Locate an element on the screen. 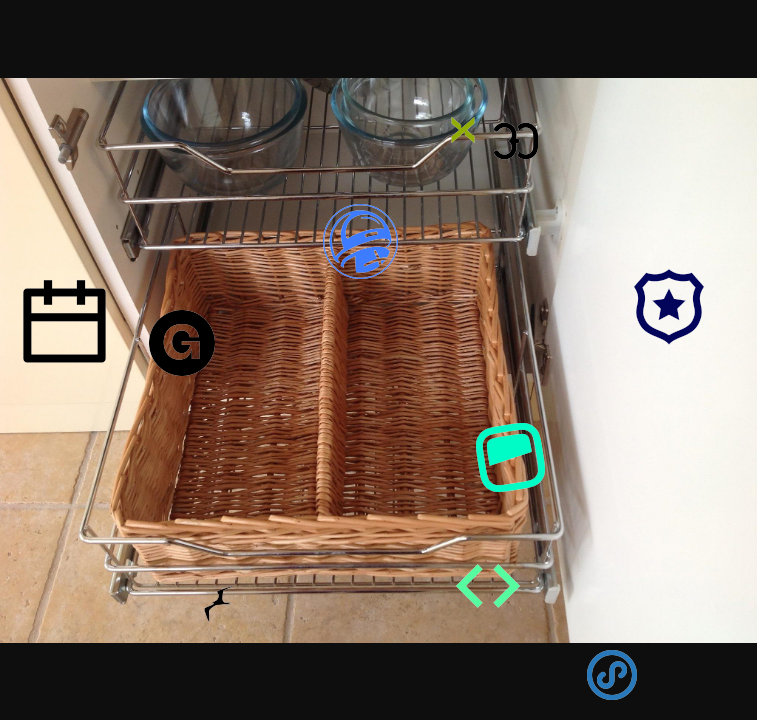  visit the 30 seconds of code website is located at coordinates (516, 141).